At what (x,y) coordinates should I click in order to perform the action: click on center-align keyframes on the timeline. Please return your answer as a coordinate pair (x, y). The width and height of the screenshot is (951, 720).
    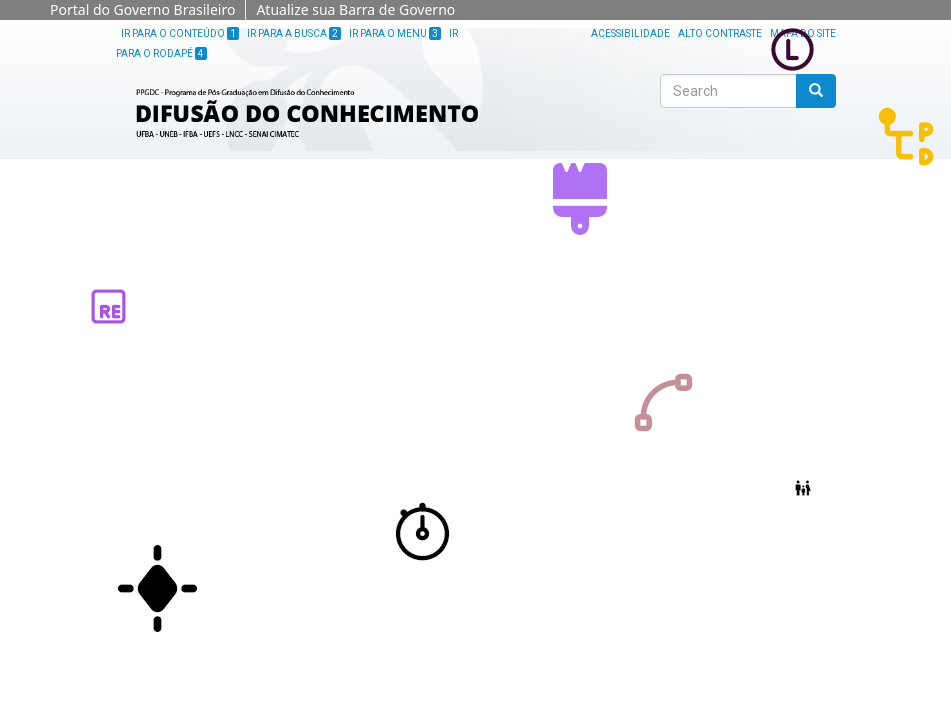
    Looking at the image, I should click on (157, 588).